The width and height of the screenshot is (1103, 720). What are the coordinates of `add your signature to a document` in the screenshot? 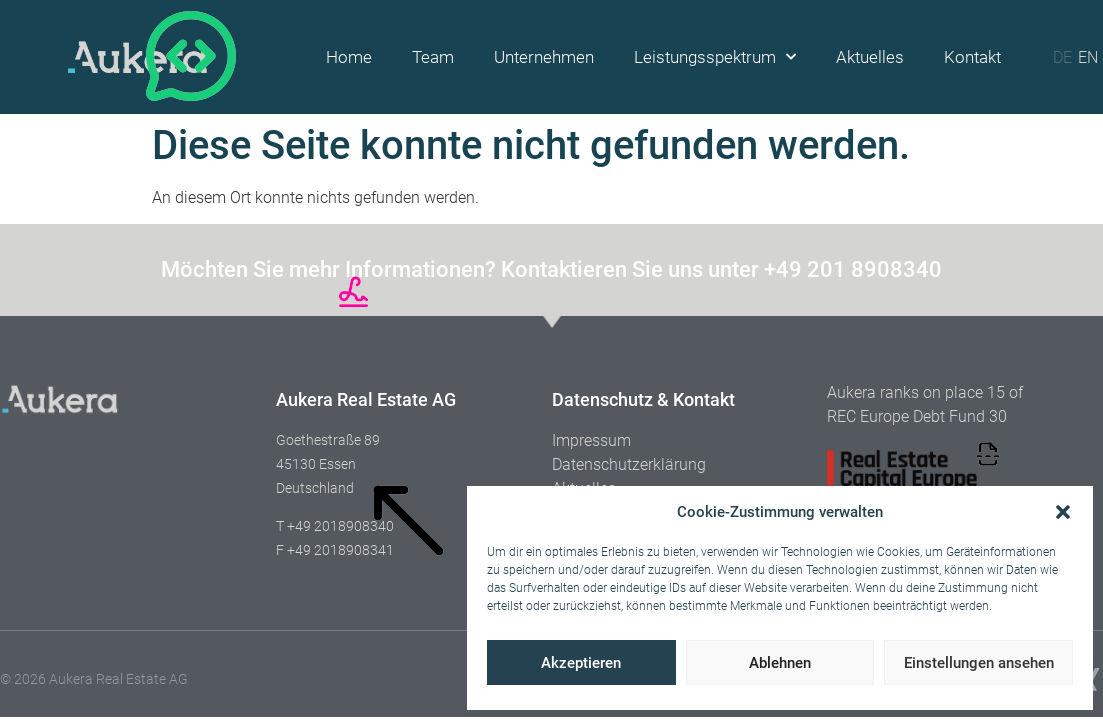 It's located at (353, 292).